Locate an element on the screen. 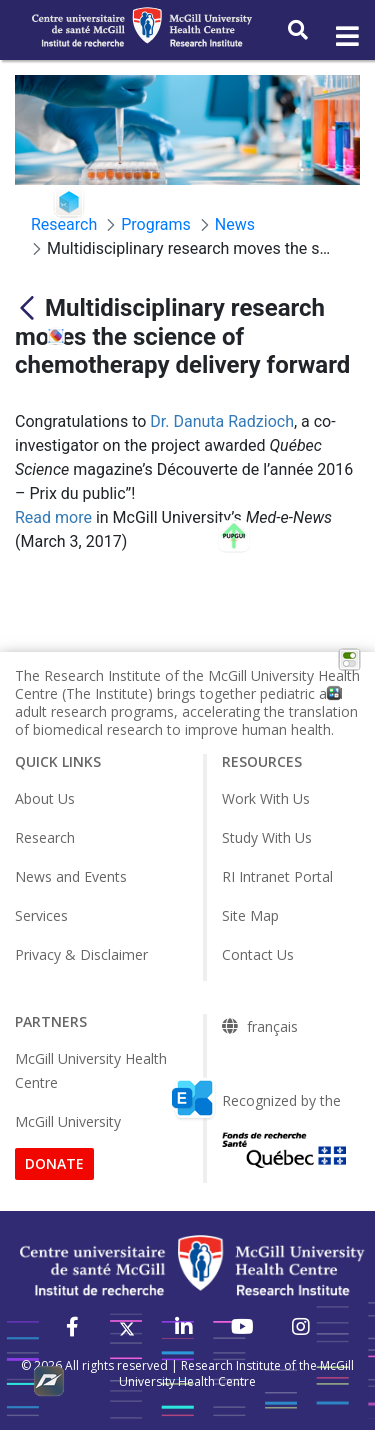 This screenshot has width=375, height=1430. launch ProtonUp-Qt to manage Proton and Wine compatibility tools is located at coordinates (234, 536).